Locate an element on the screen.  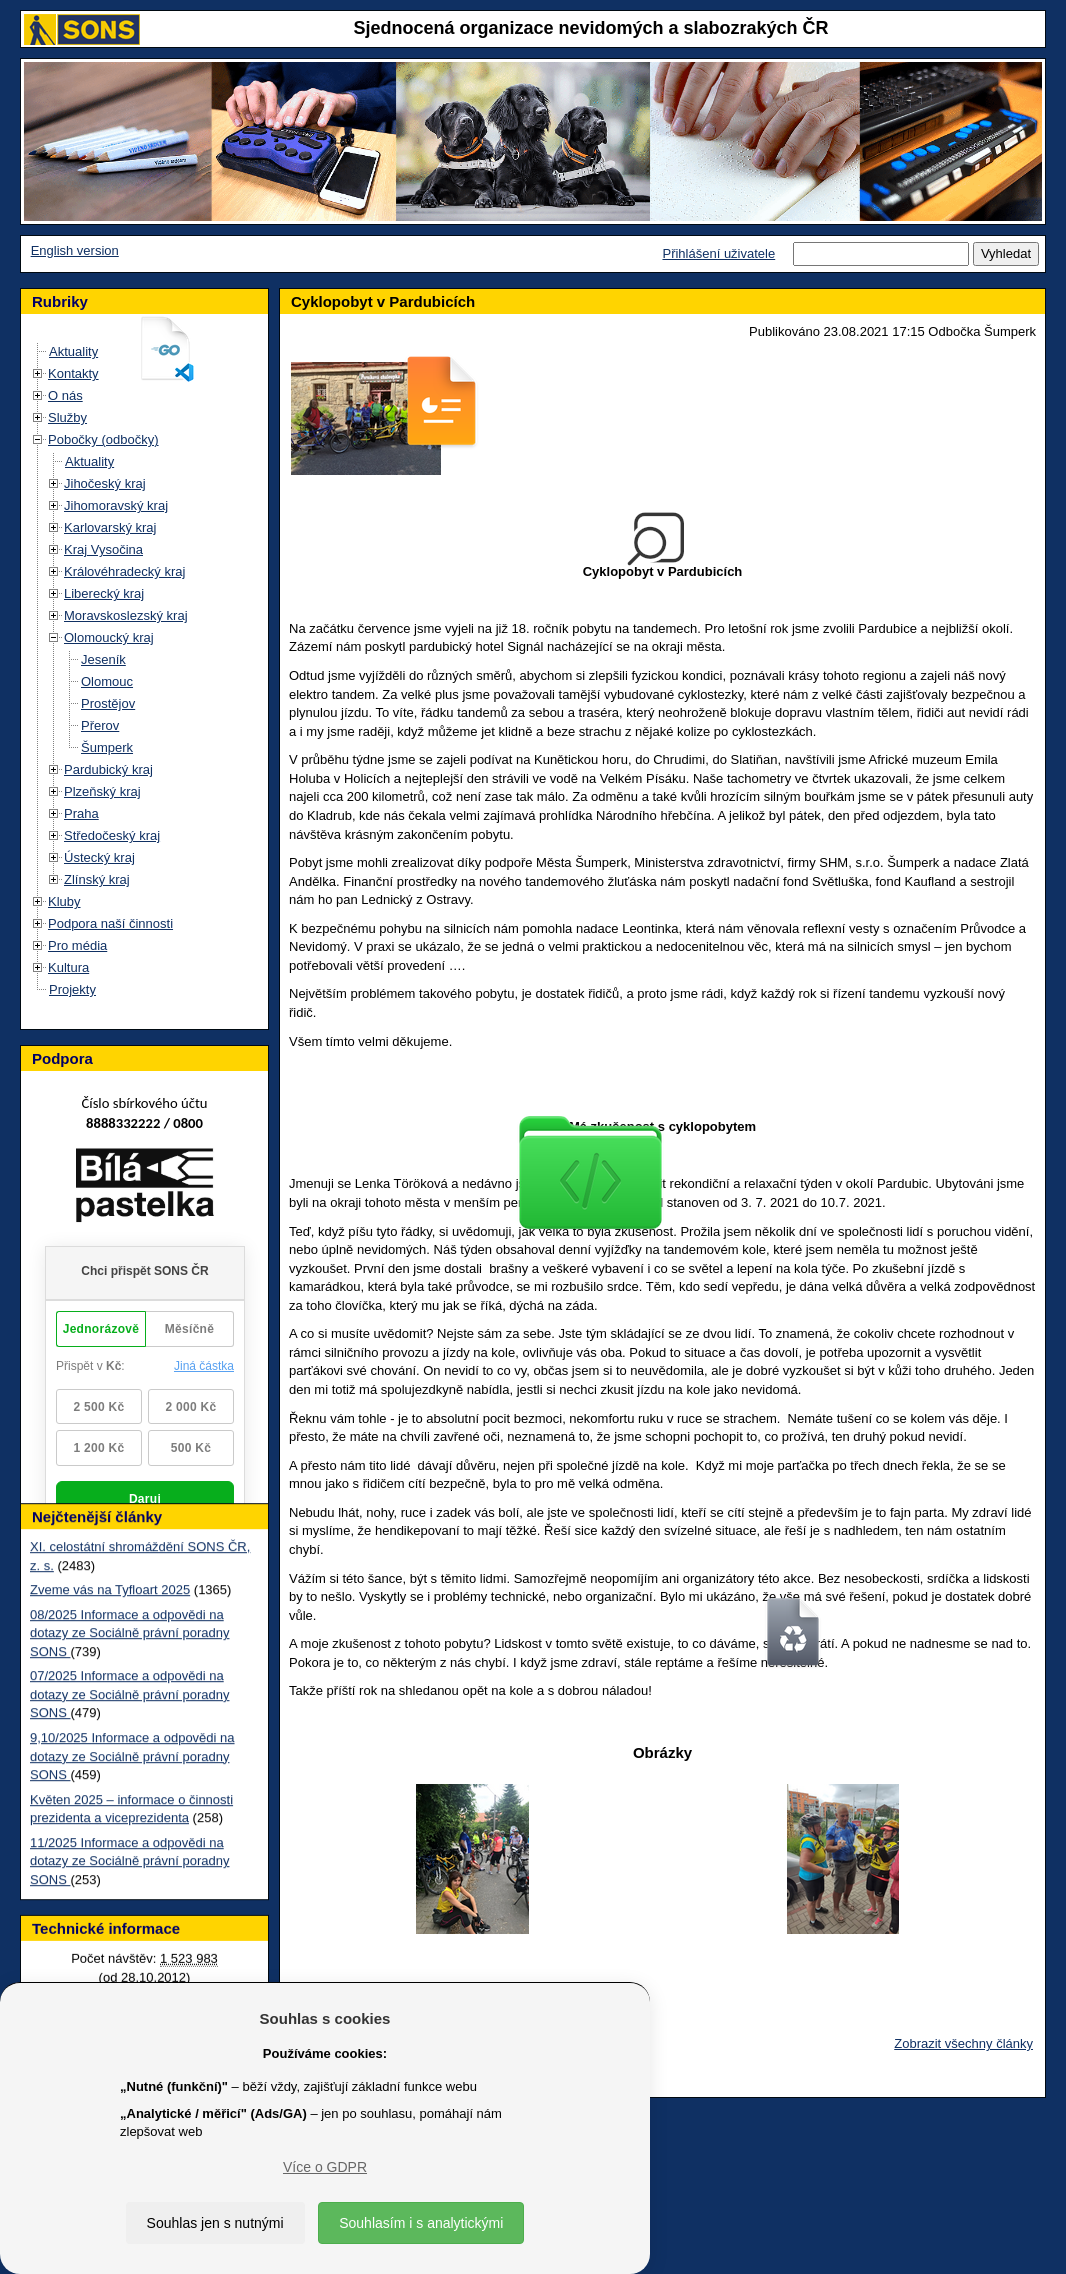
open your code projects folder is located at coordinates (590, 1172).